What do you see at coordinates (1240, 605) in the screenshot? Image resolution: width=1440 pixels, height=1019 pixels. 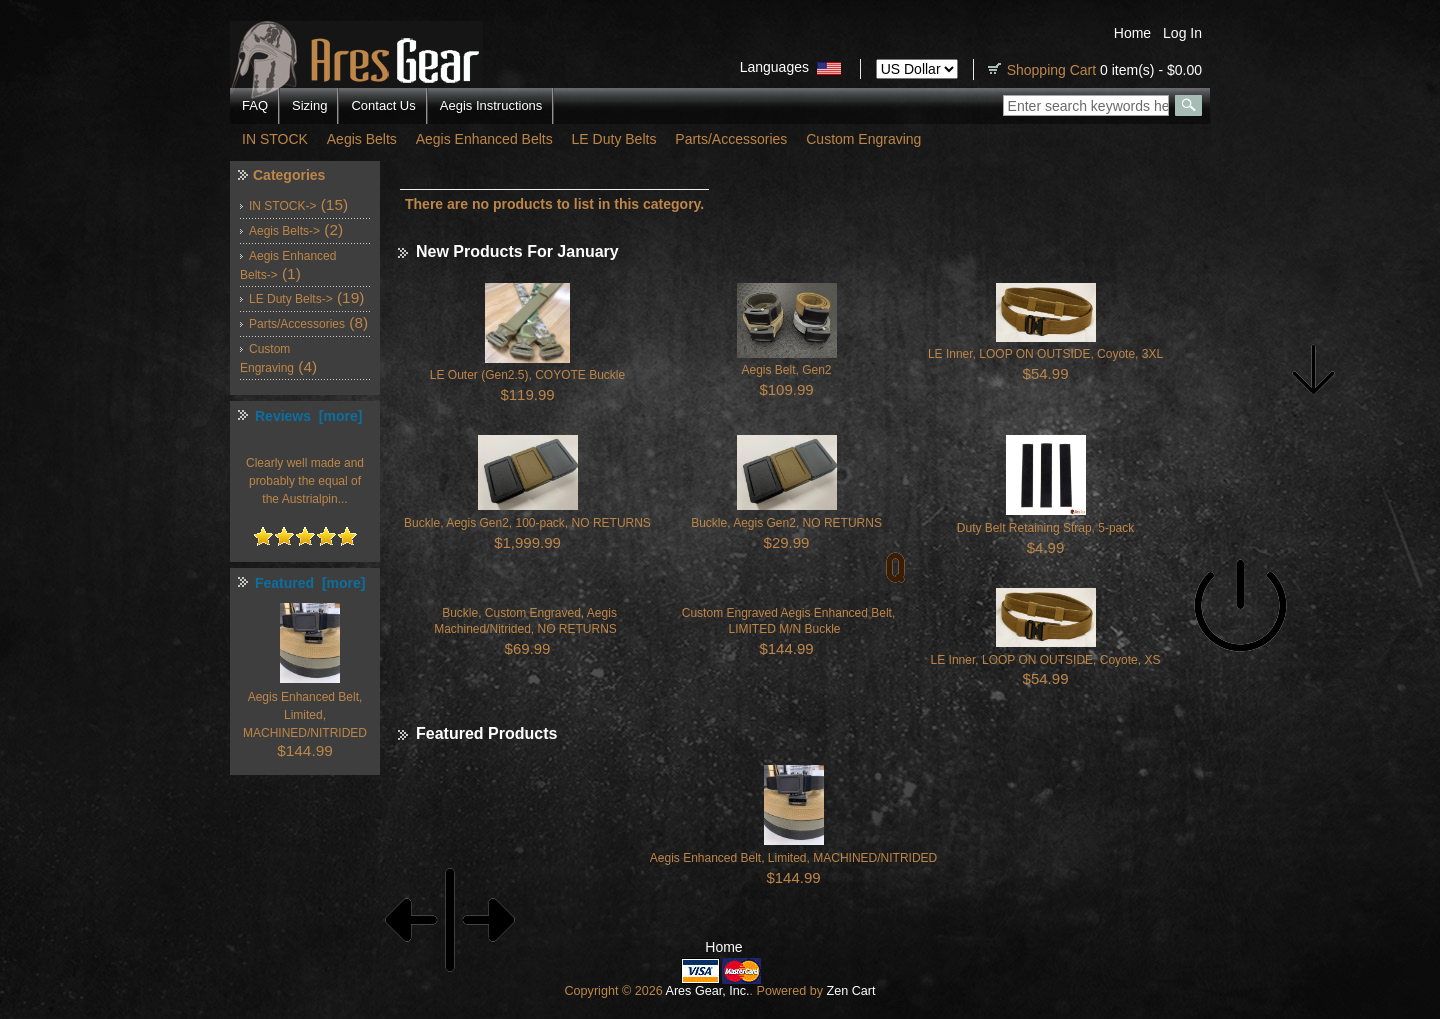 I see `turn device on or off` at bounding box center [1240, 605].